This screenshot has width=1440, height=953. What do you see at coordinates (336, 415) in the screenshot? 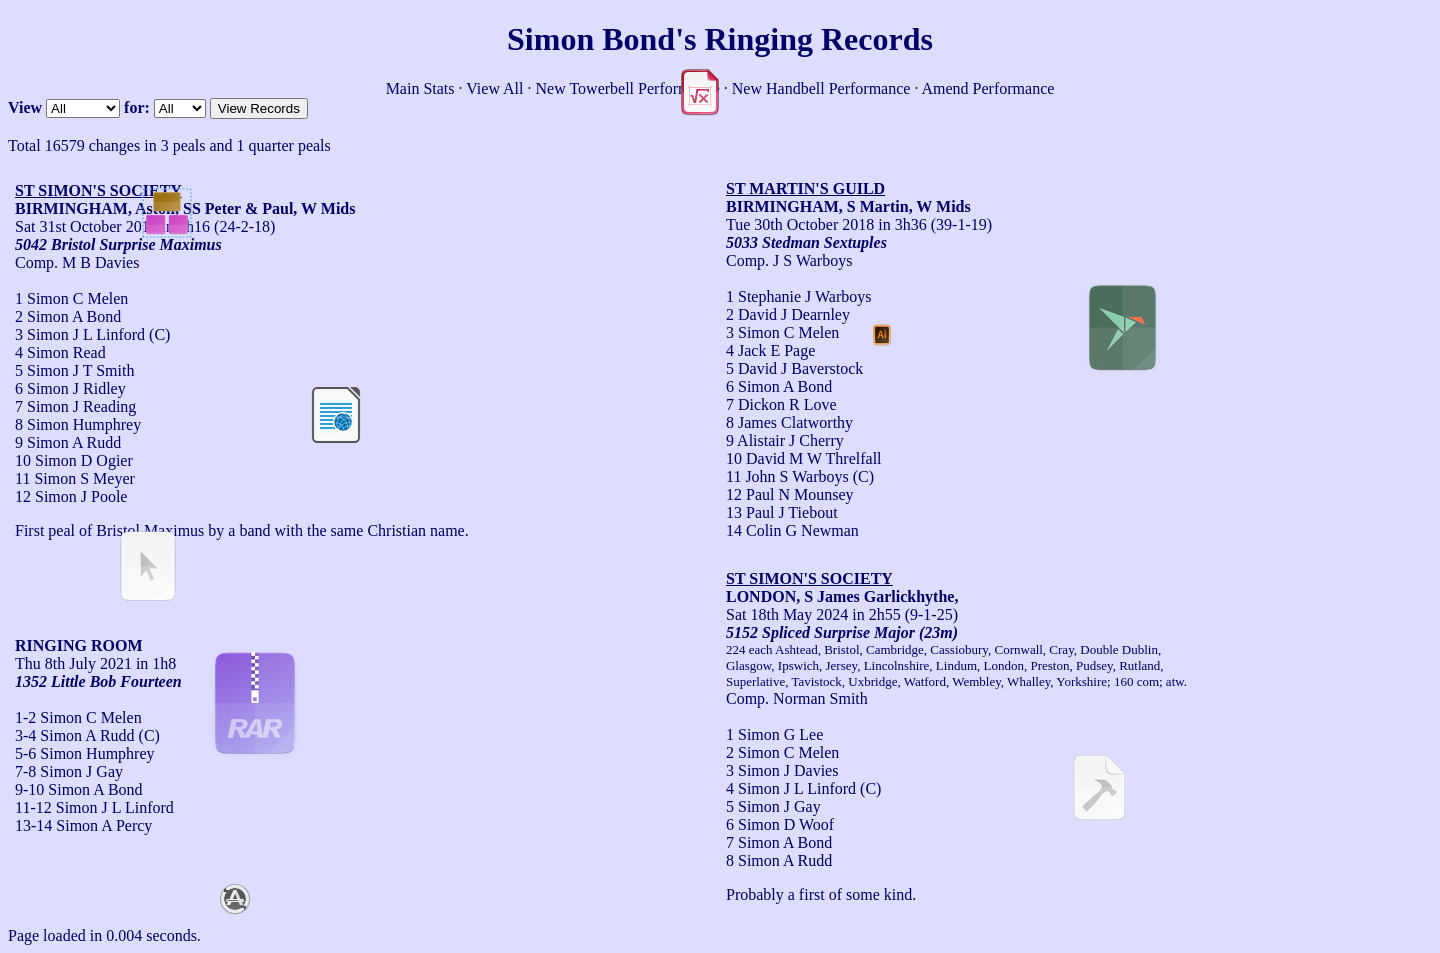
I see `a libreoffice web document file` at bounding box center [336, 415].